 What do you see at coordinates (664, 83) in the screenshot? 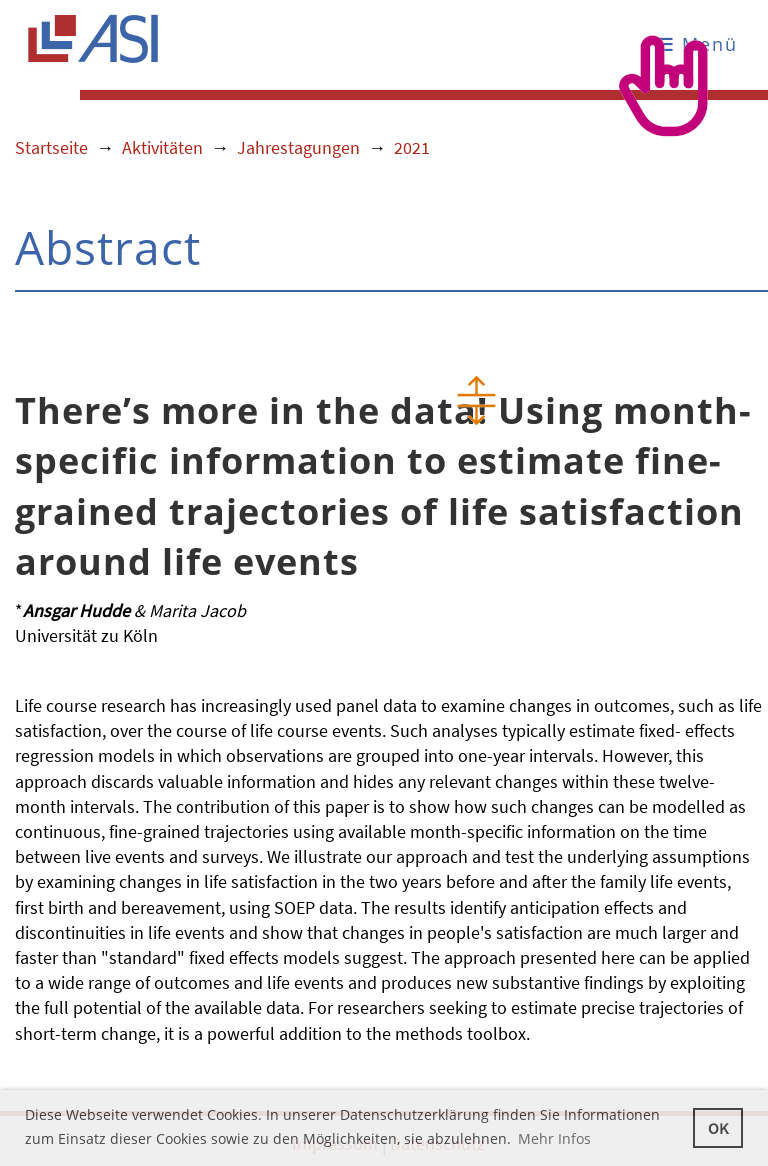
I see `express love or appreciation` at bounding box center [664, 83].